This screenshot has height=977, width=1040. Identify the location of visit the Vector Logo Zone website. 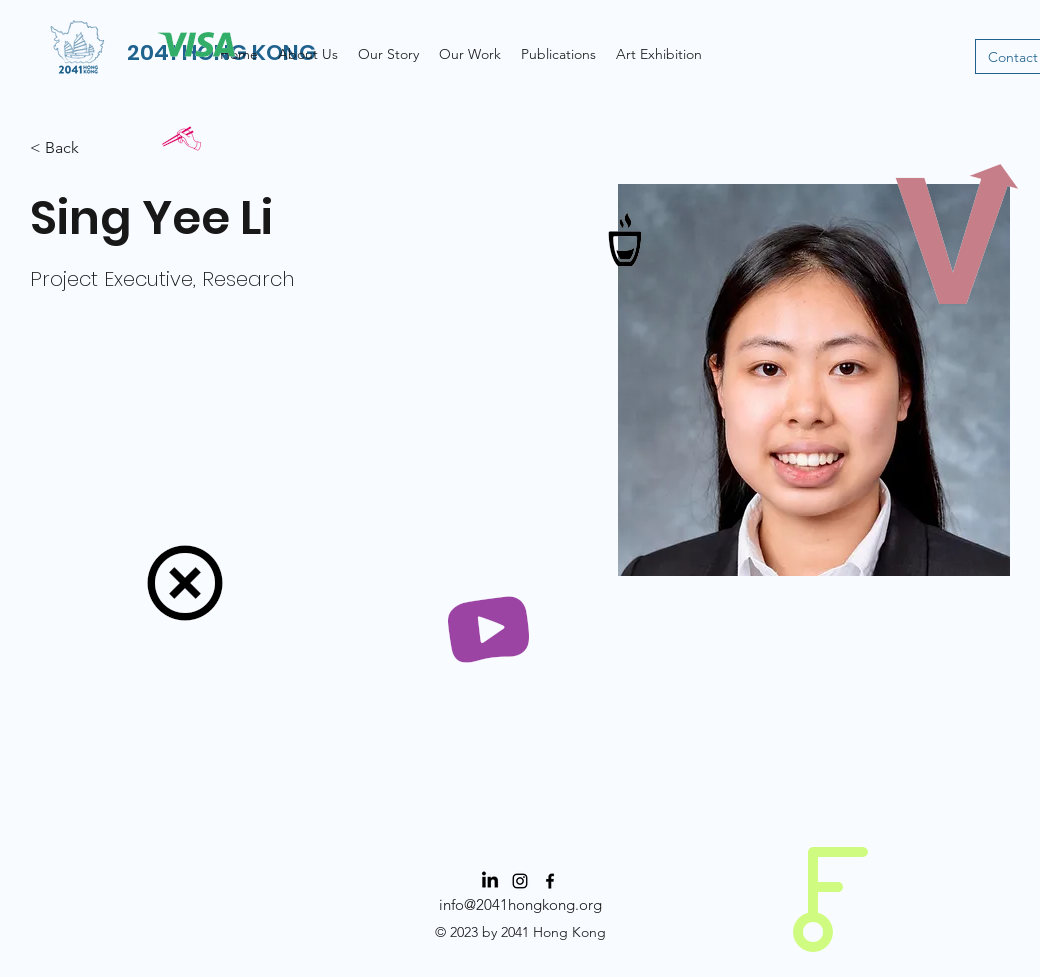
(957, 234).